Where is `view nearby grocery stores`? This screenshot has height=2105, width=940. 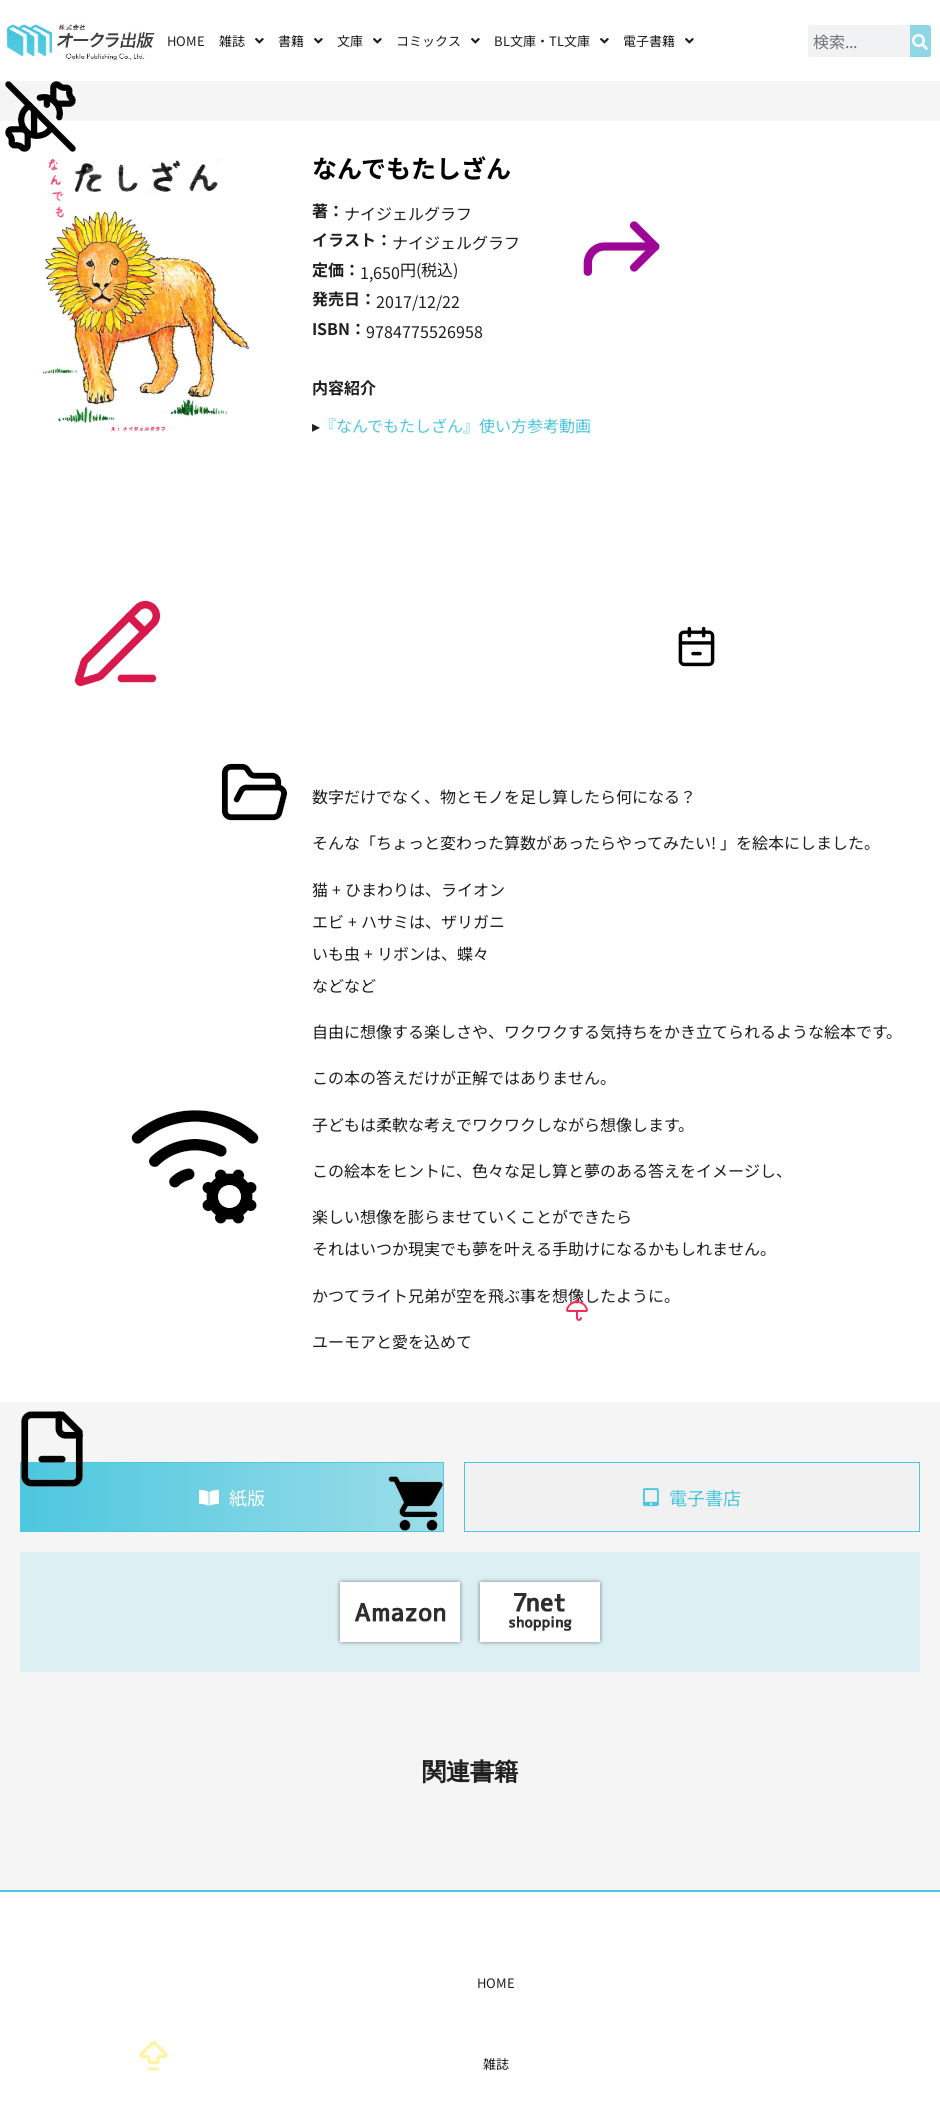 view nearby grocery stores is located at coordinates (418, 1503).